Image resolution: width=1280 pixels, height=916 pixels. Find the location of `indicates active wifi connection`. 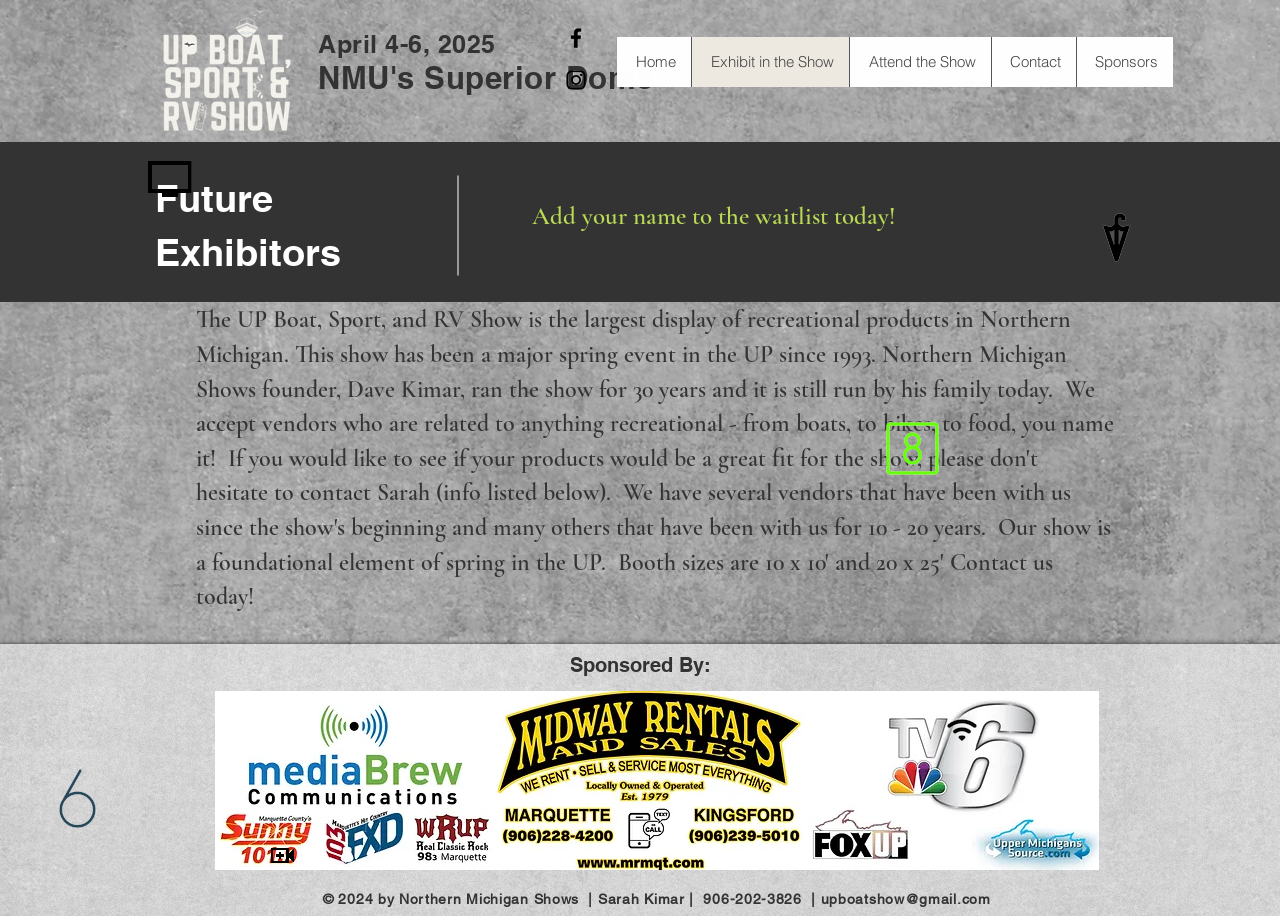

indicates active wifi connection is located at coordinates (962, 730).